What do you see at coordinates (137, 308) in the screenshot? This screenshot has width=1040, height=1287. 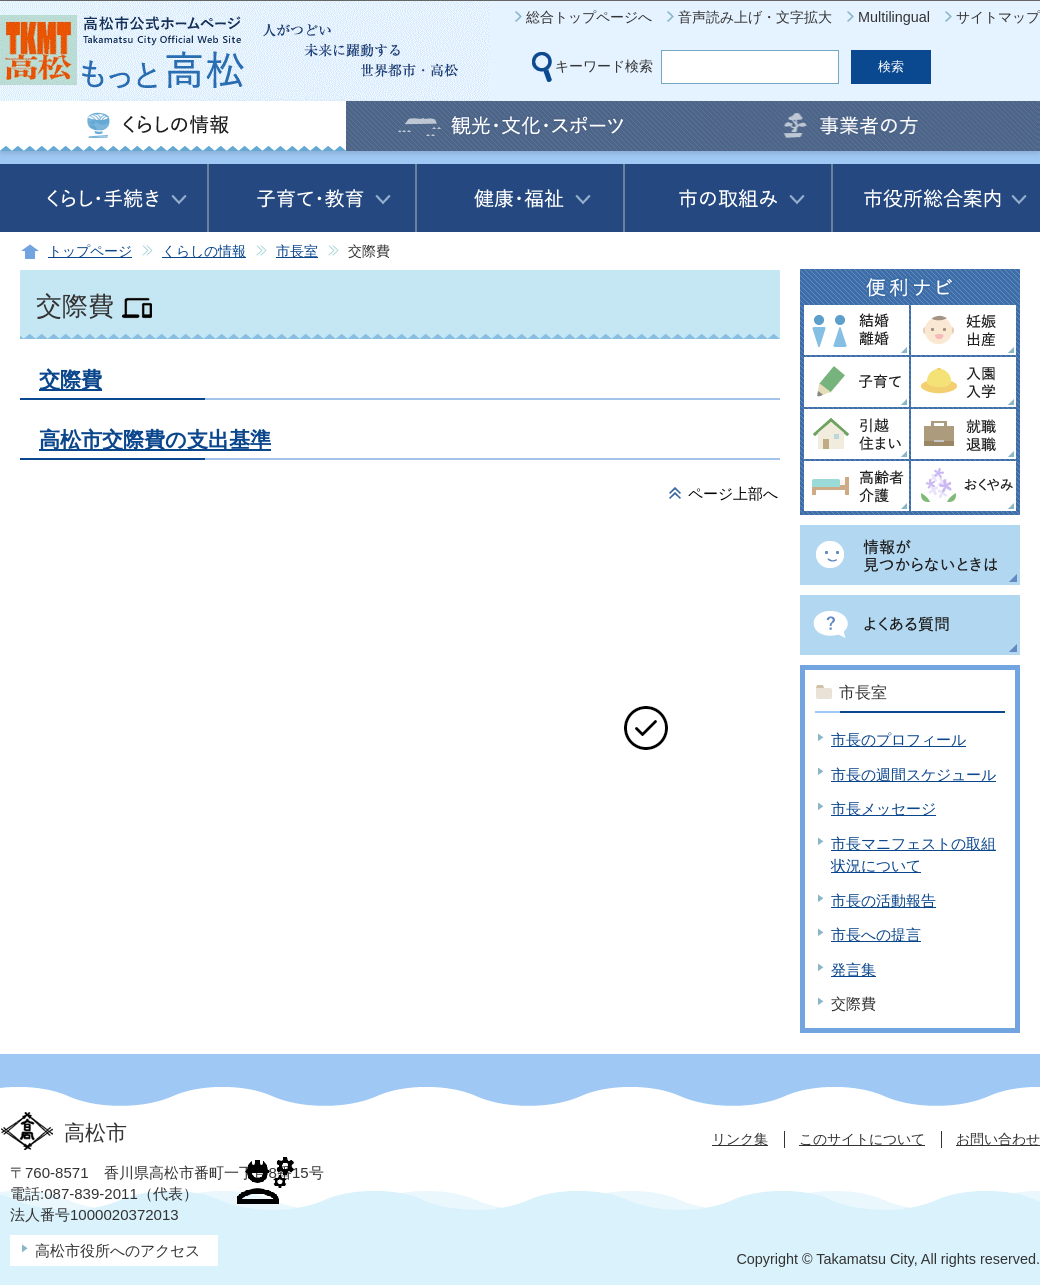 I see `connect your phone to another device` at bounding box center [137, 308].